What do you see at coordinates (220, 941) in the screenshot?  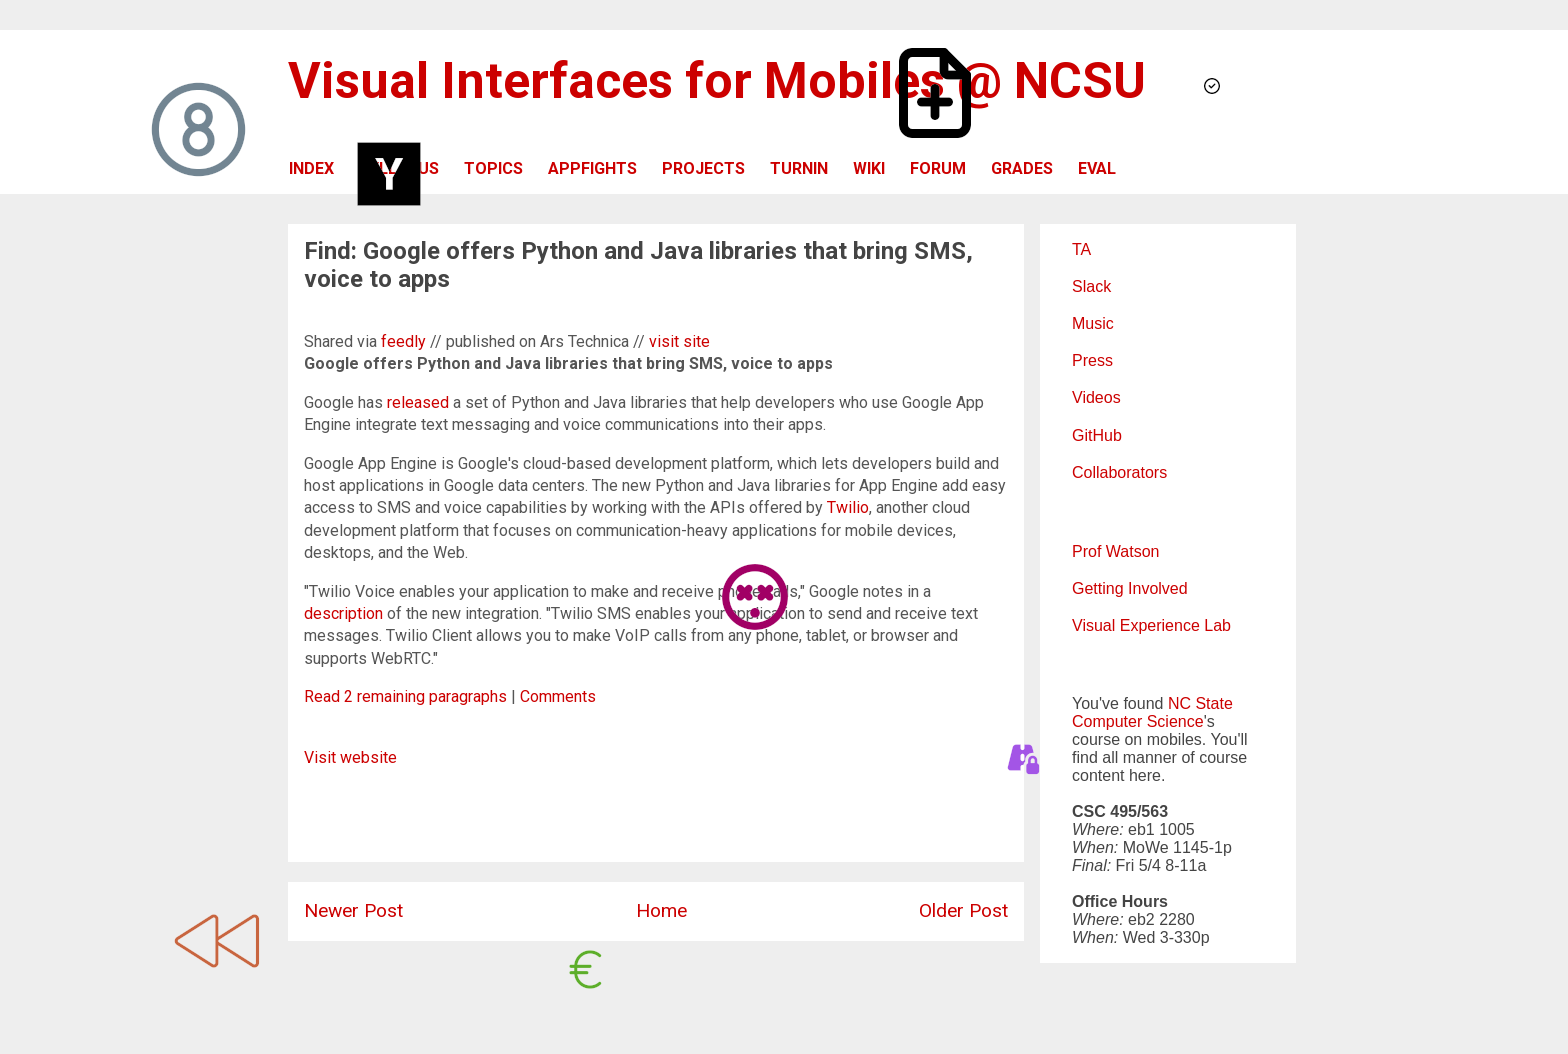 I see `rewind or skip backward in media playback` at bounding box center [220, 941].